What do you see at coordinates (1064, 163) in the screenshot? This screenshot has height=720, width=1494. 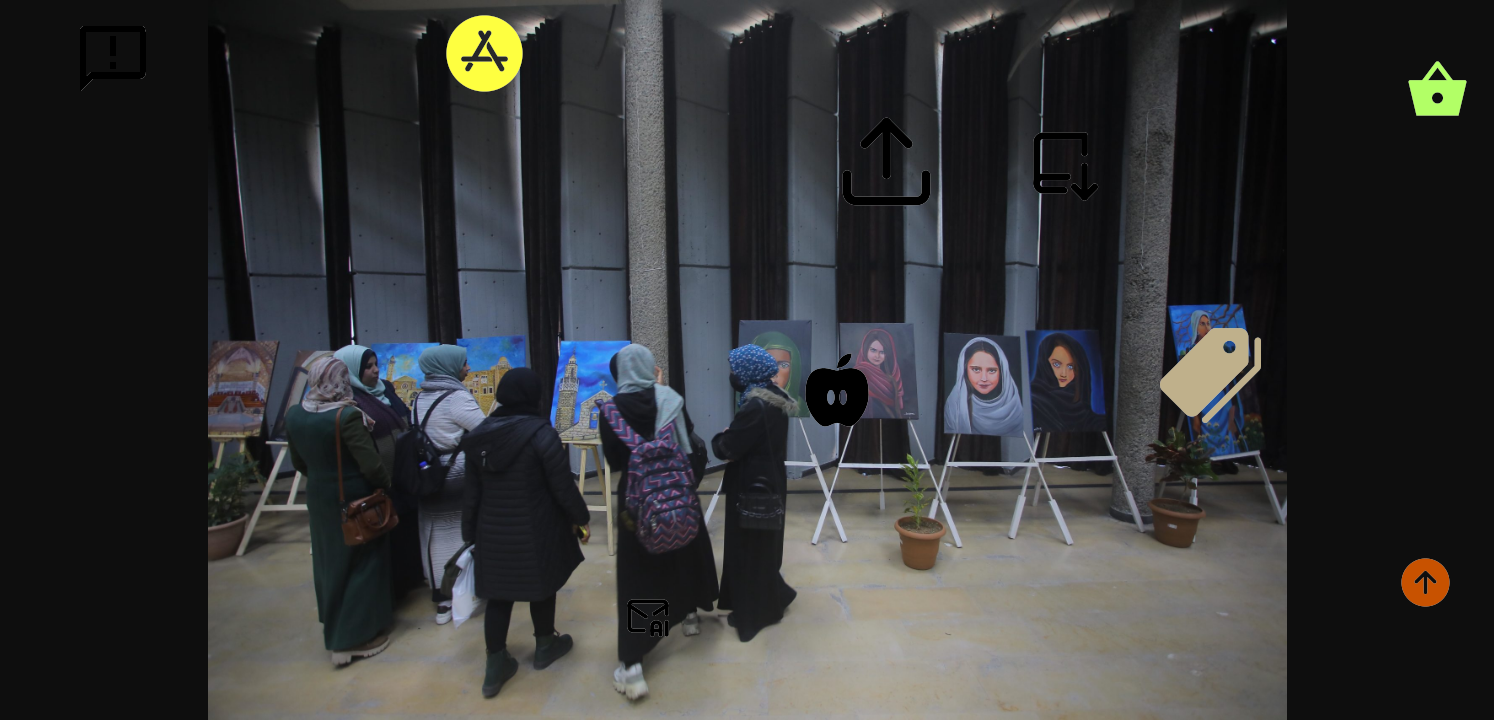 I see `download an ebook or publication` at bounding box center [1064, 163].